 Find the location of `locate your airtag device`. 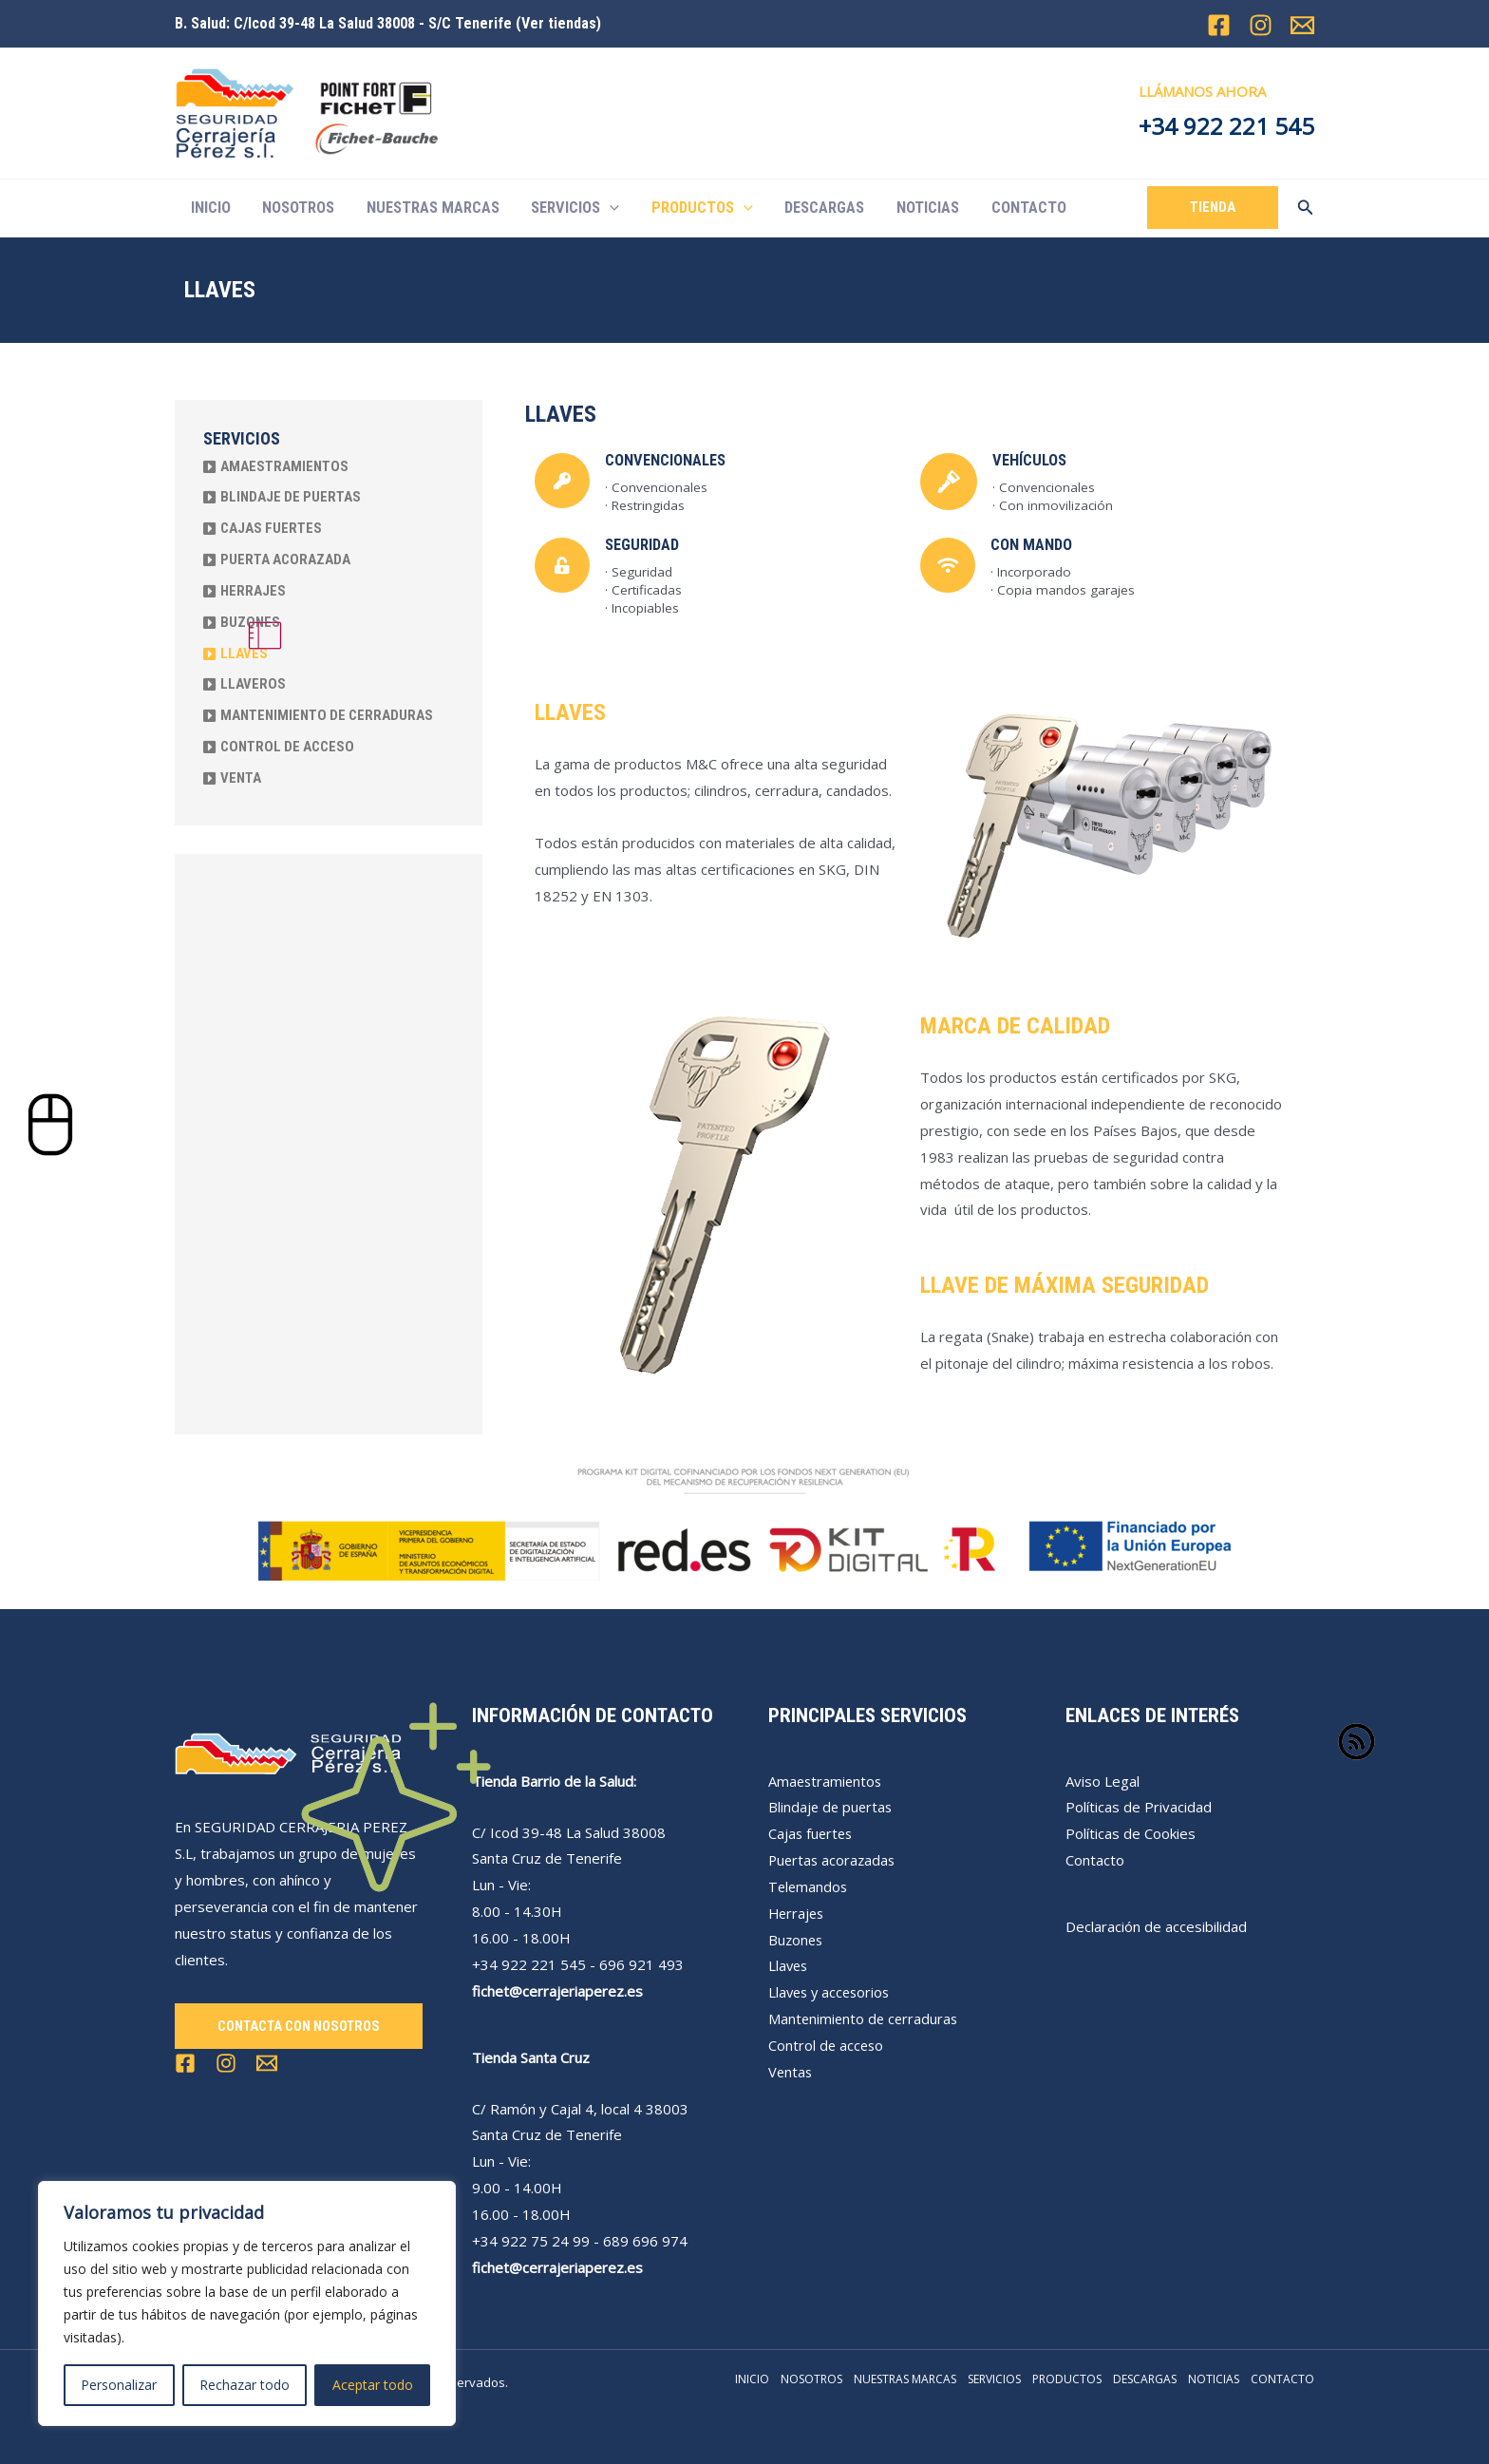

locate your airtag device is located at coordinates (1356, 1741).